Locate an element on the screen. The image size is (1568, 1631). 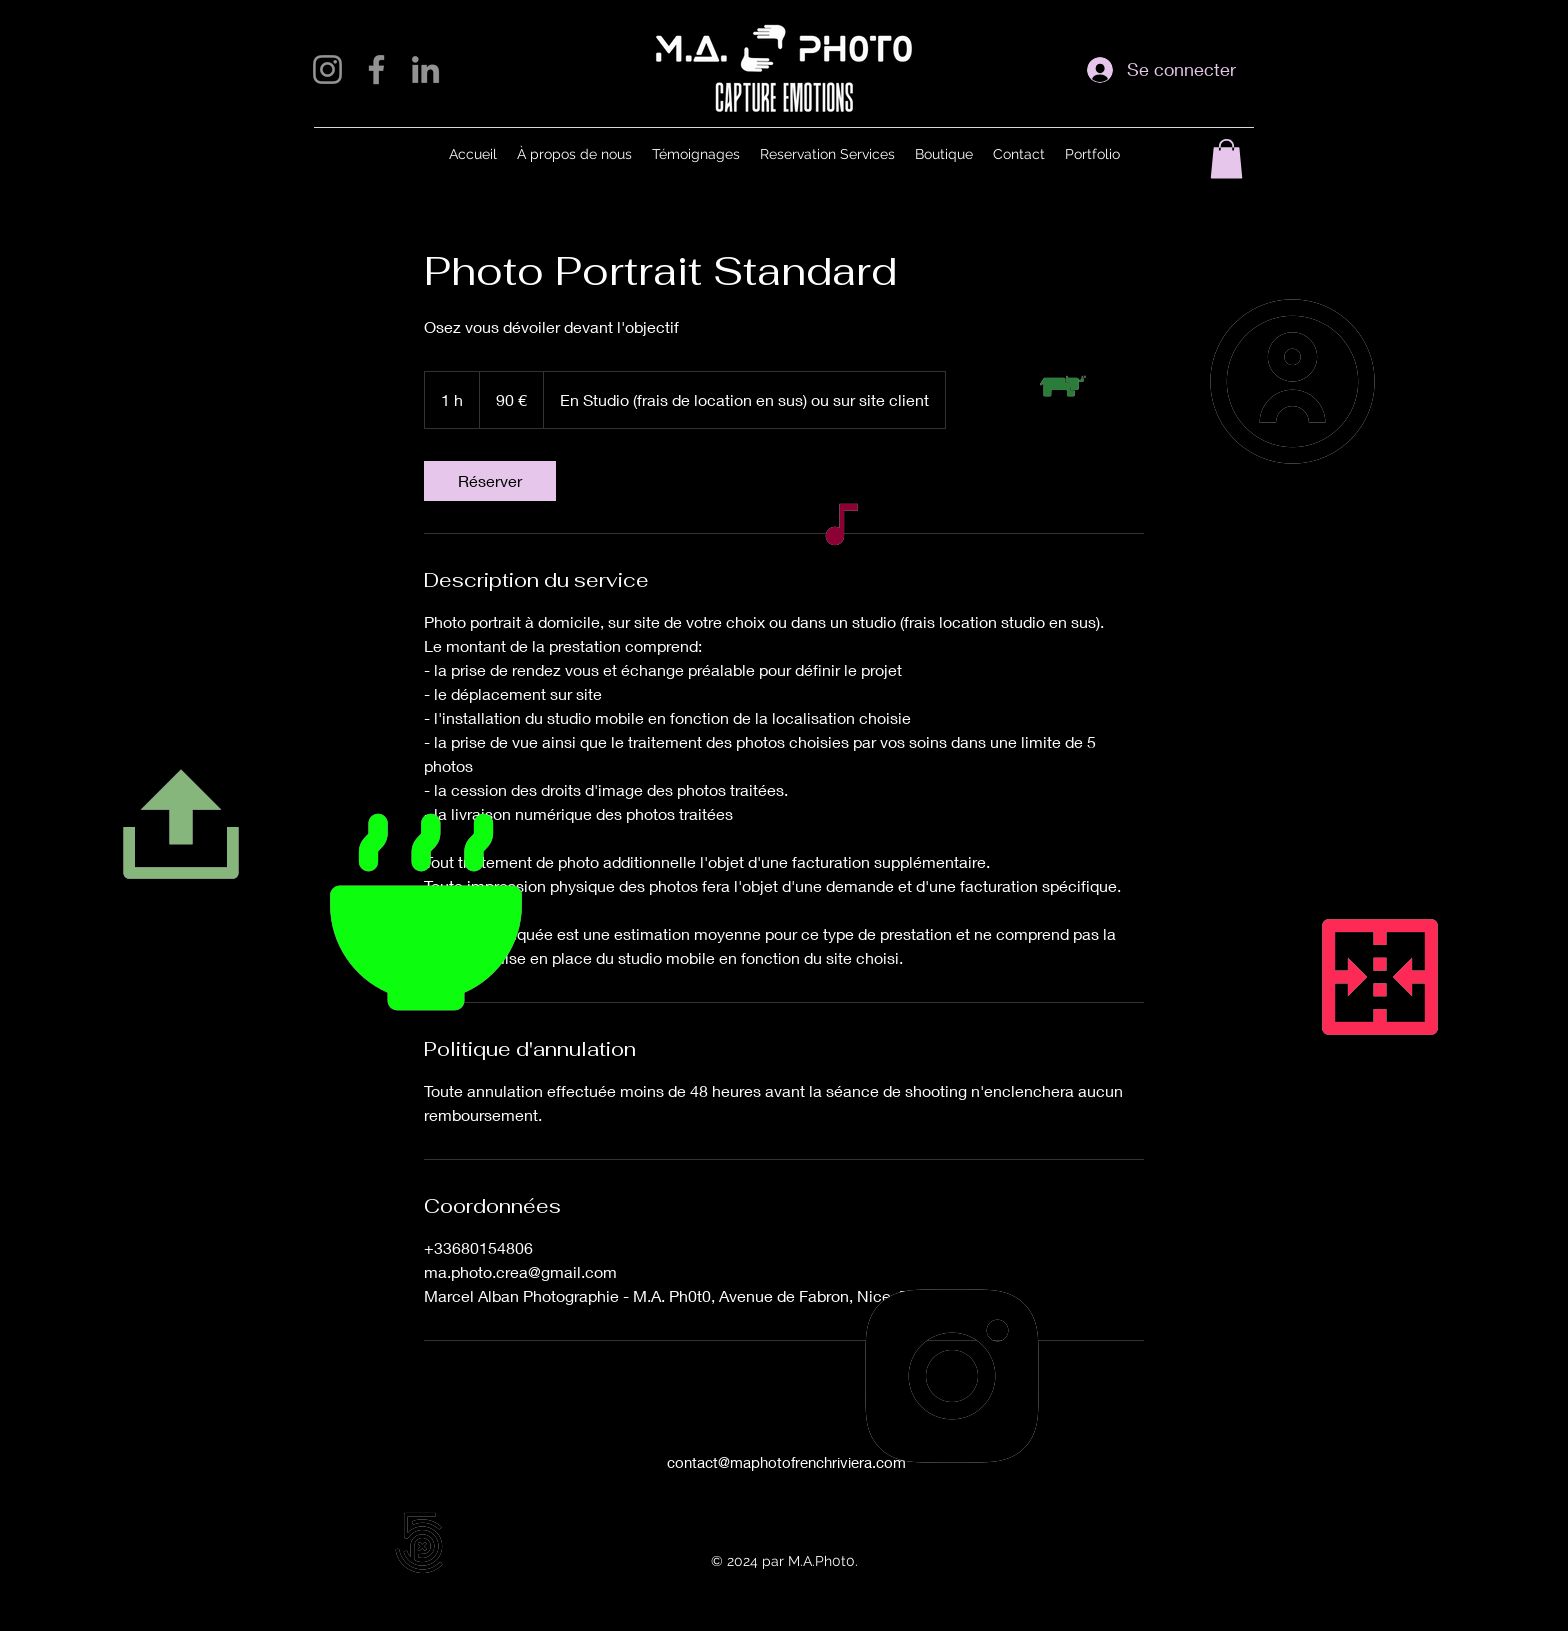
open Rancher container management platform is located at coordinates (1063, 386).